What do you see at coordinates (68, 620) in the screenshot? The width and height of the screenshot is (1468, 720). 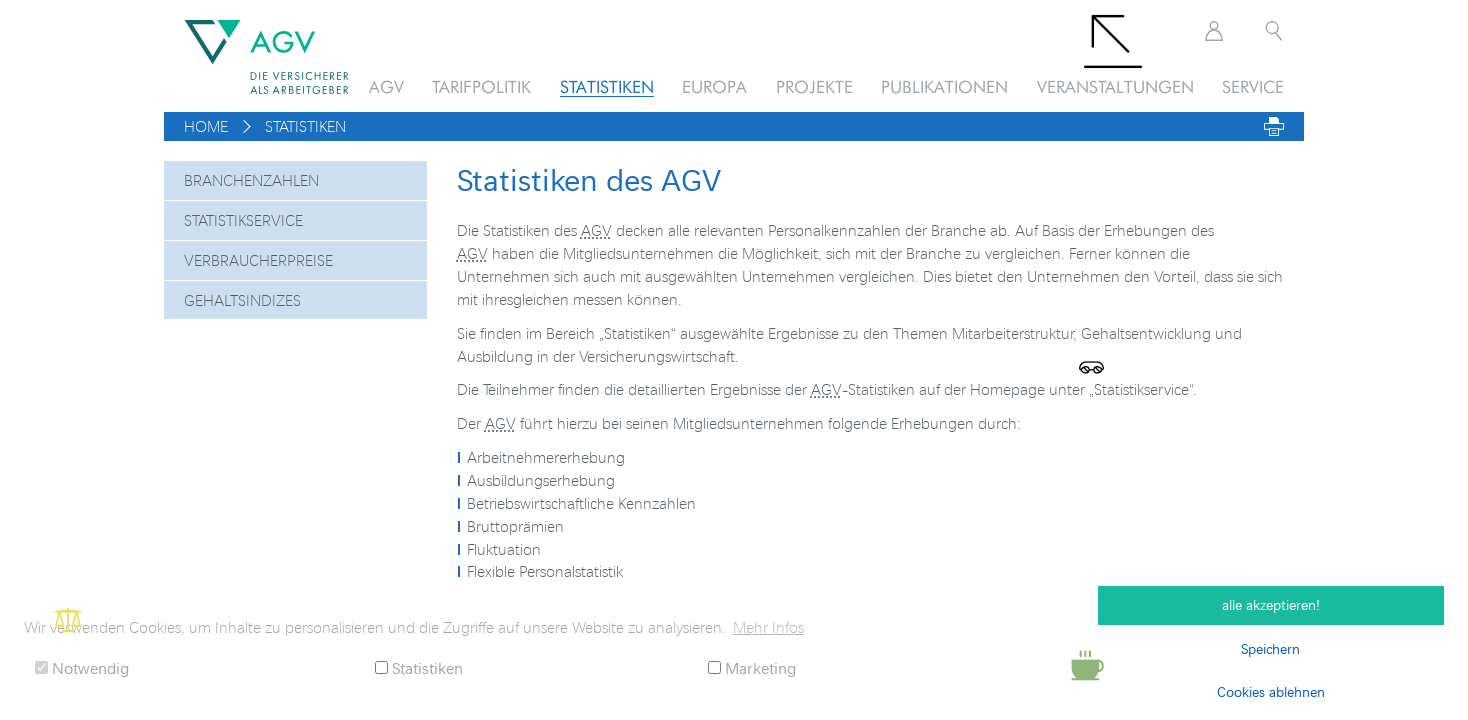 I see `access legal or compliance settings` at bounding box center [68, 620].